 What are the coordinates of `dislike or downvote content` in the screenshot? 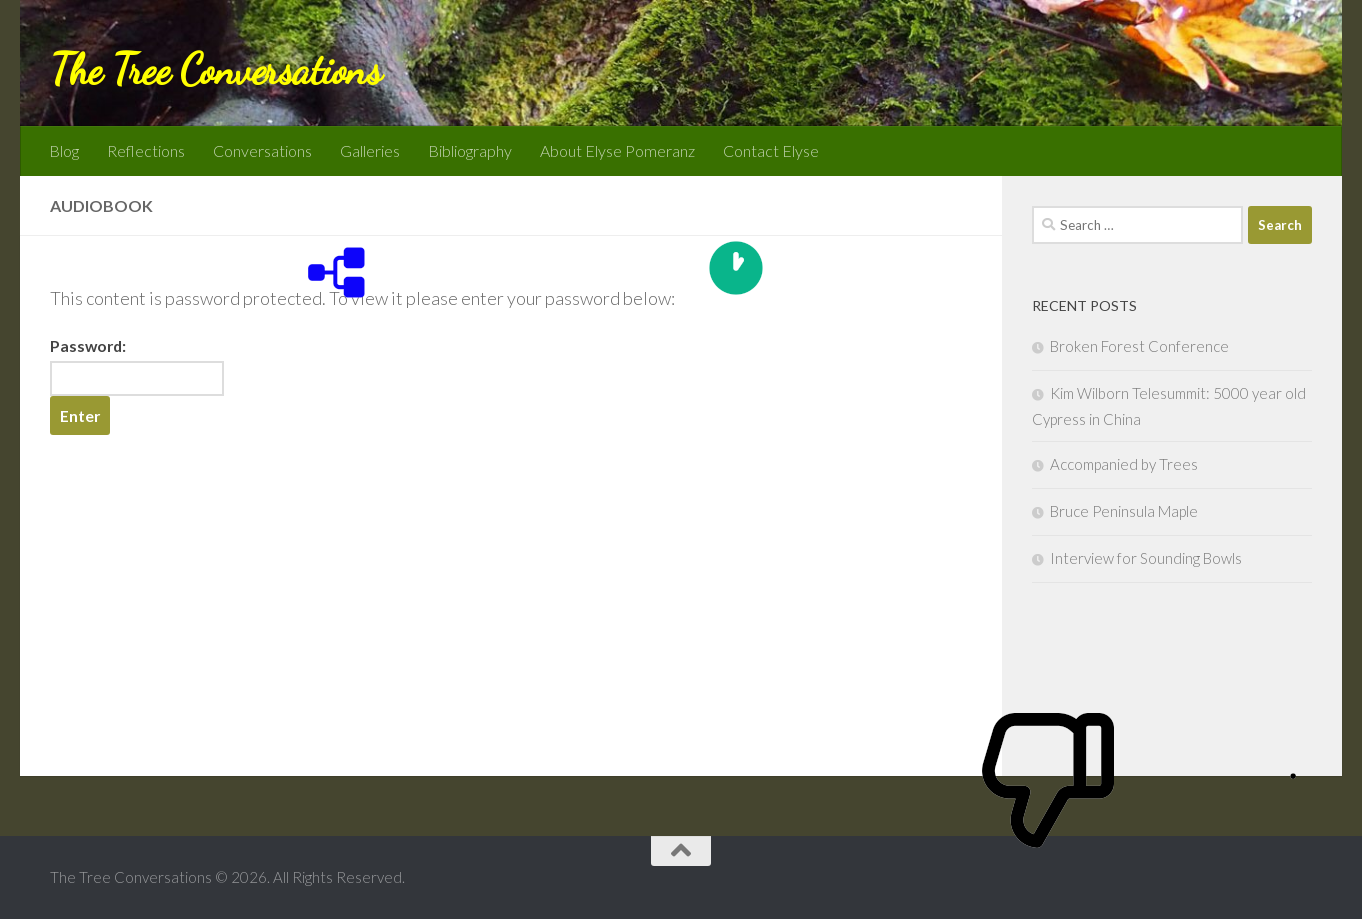 It's located at (1045, 781).